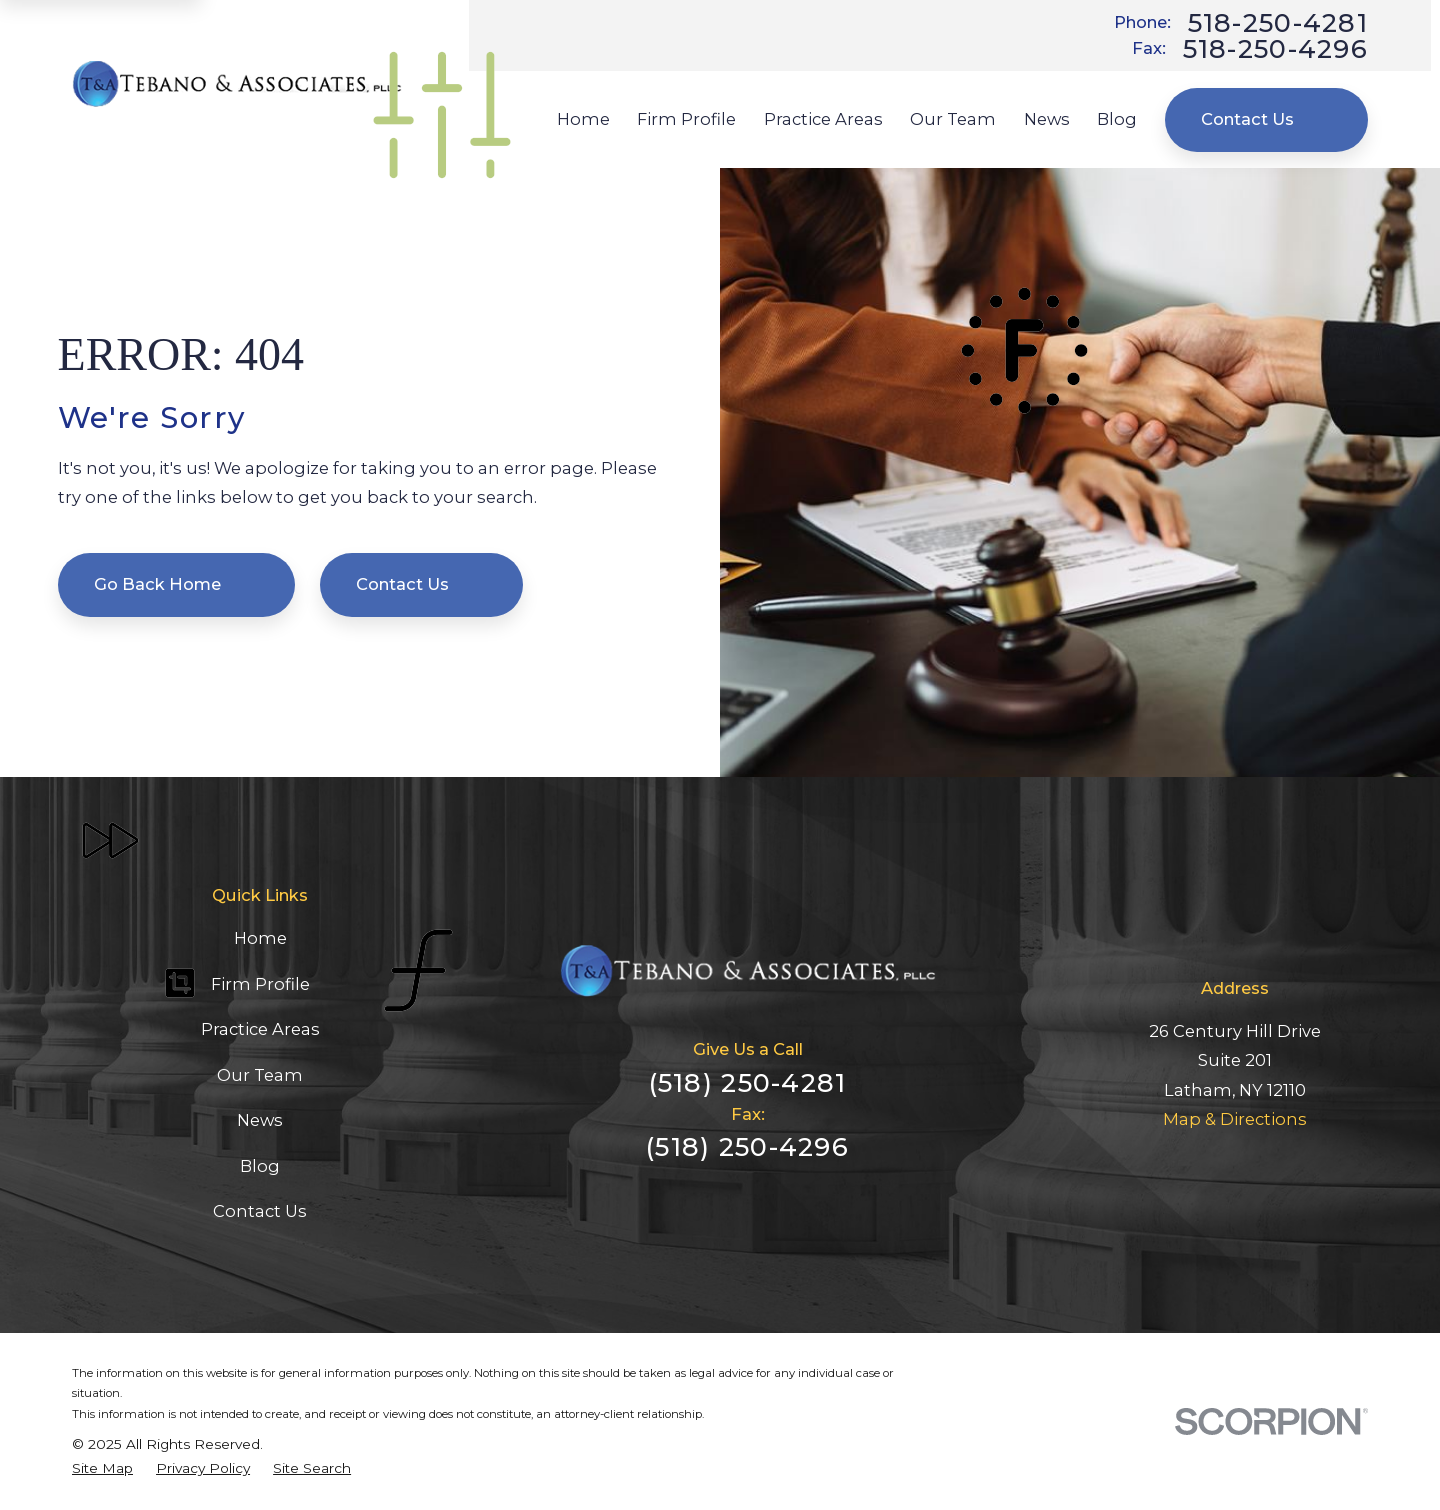 The height and width of the screenshot is (1510, 1440). I want to click on access mathematical functions or formulas, so click(418, 970).